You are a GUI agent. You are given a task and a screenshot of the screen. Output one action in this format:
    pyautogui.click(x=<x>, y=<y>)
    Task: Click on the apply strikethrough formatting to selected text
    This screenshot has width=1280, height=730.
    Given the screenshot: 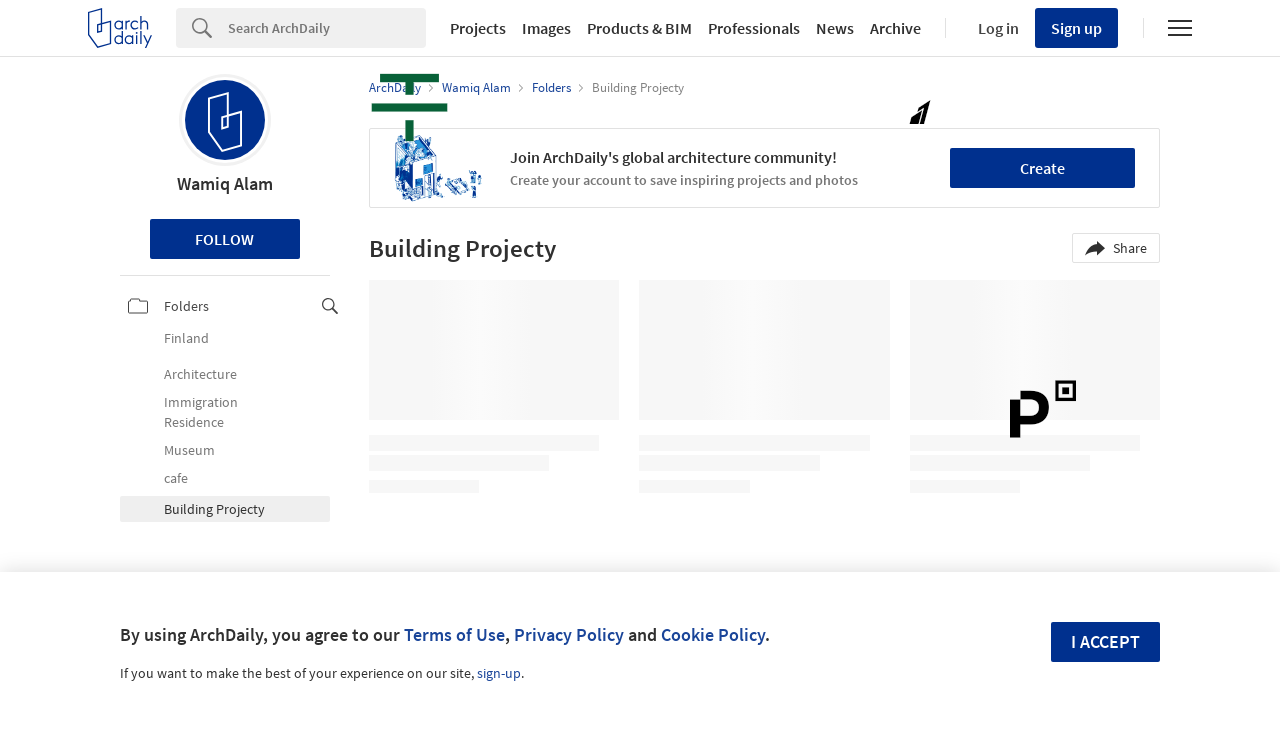 What is the action you would take?
    pyautogui.click(x=409, y=107)
    